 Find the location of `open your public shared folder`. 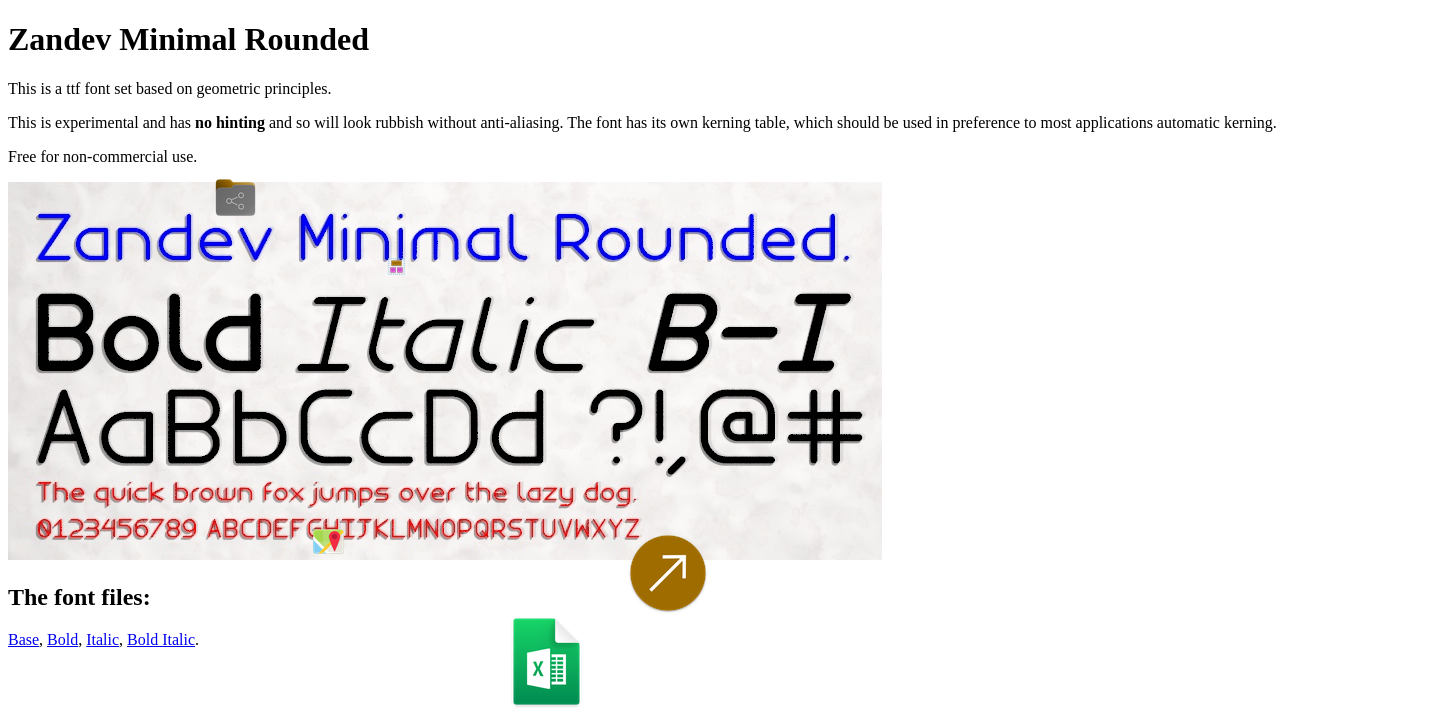

open your public shared folder is located at coordinates (235, 197).